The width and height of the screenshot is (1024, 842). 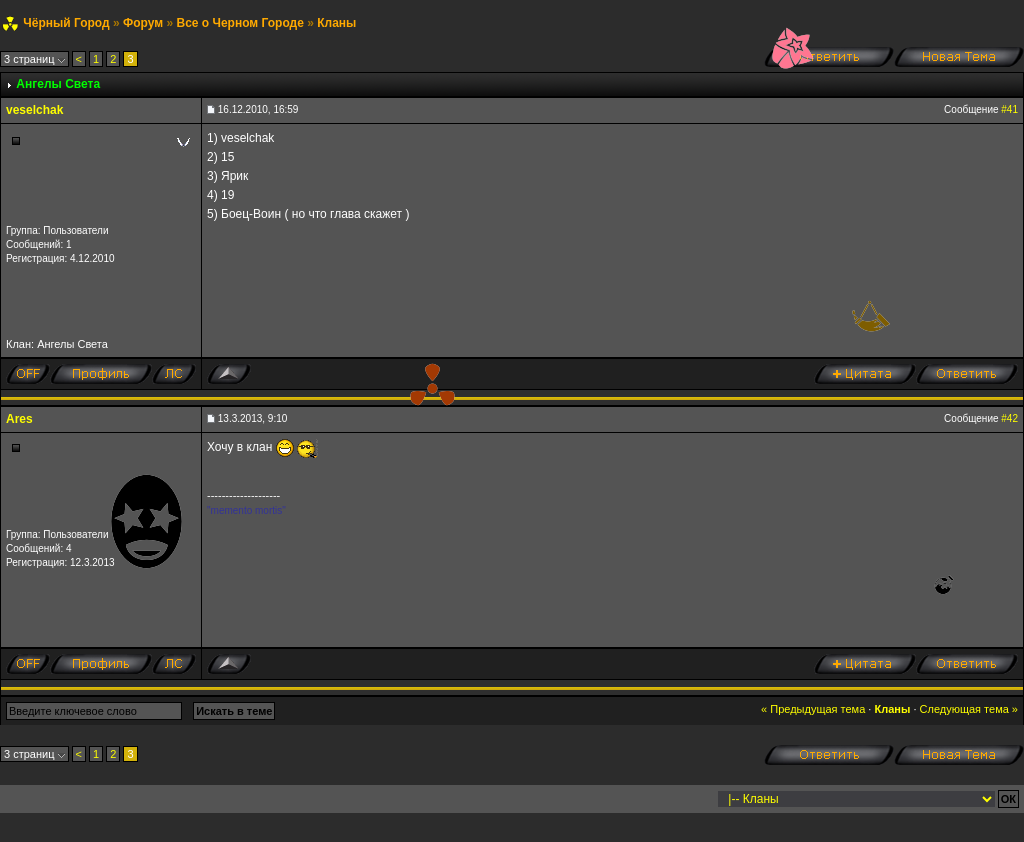 What do you see at coordinates (871, 318) in the screenshot?
I see `equip or use hunting horn instrument` at bounding box center [871, 318].